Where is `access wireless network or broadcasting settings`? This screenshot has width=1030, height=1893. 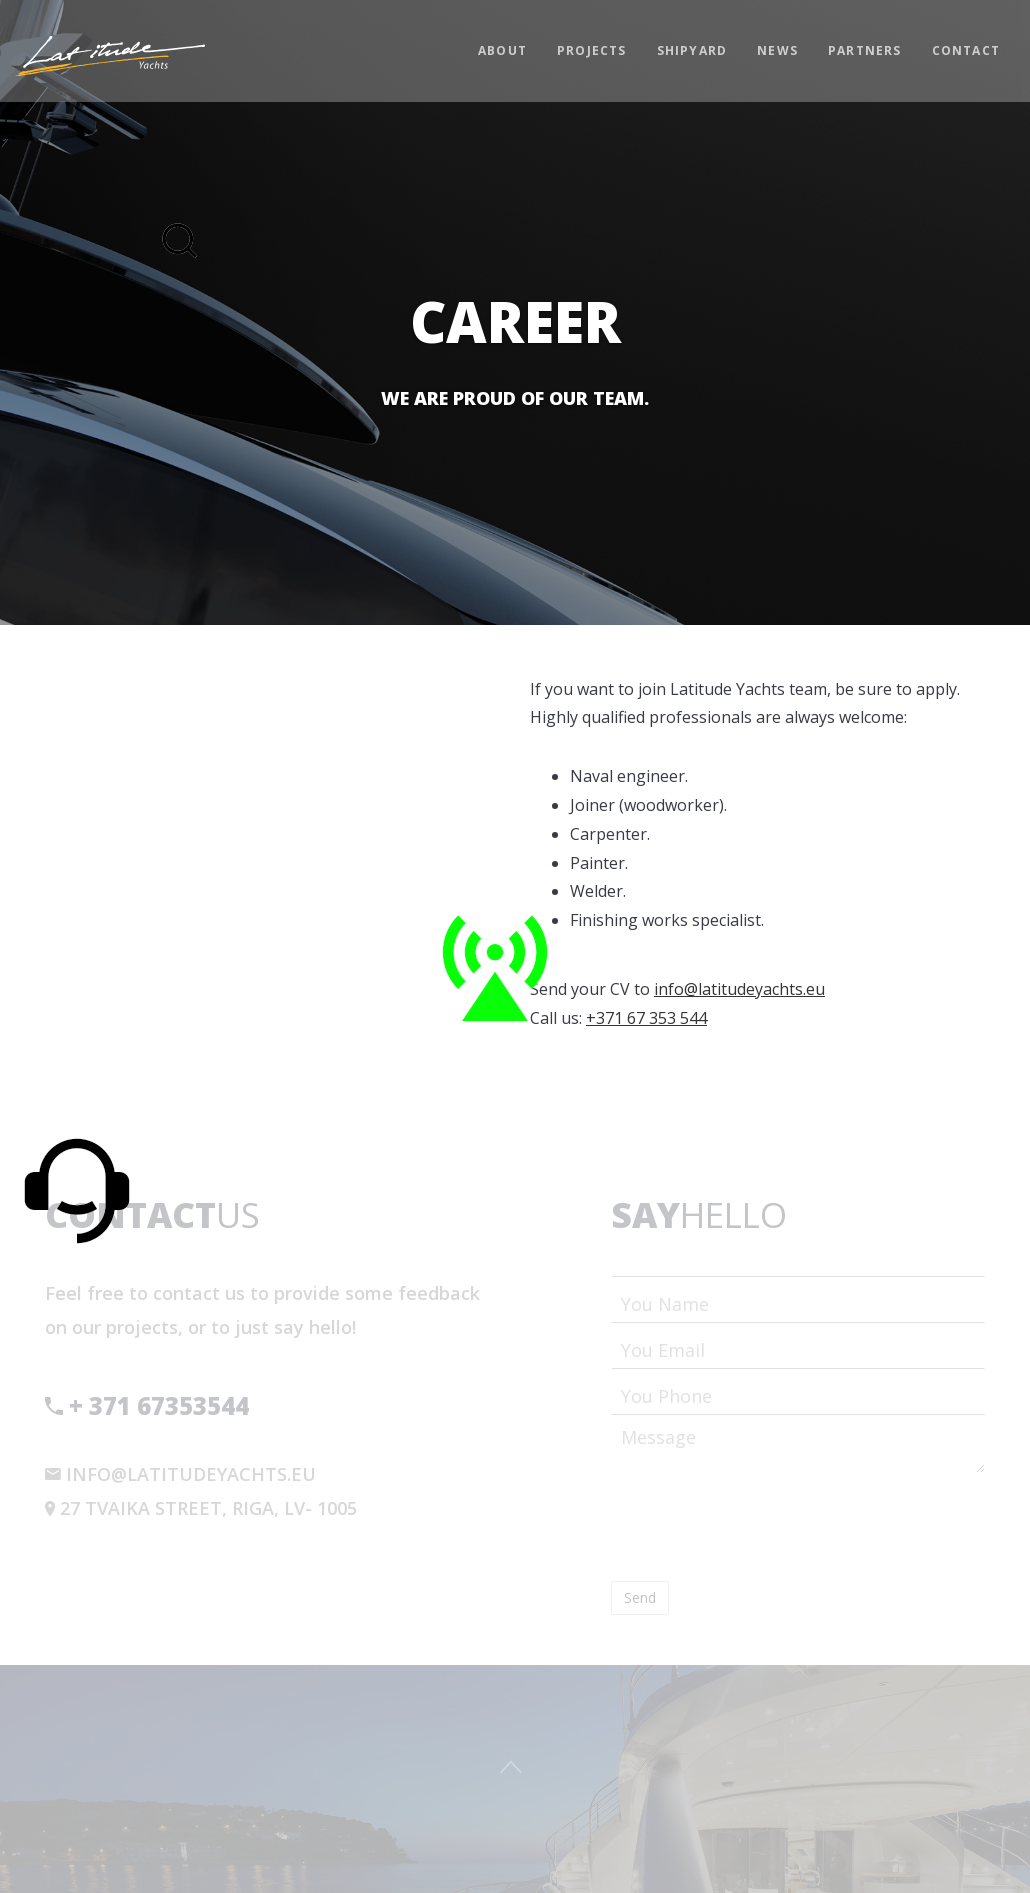
access wireless network or broadcasting settings is located at coordinates (495, 966).